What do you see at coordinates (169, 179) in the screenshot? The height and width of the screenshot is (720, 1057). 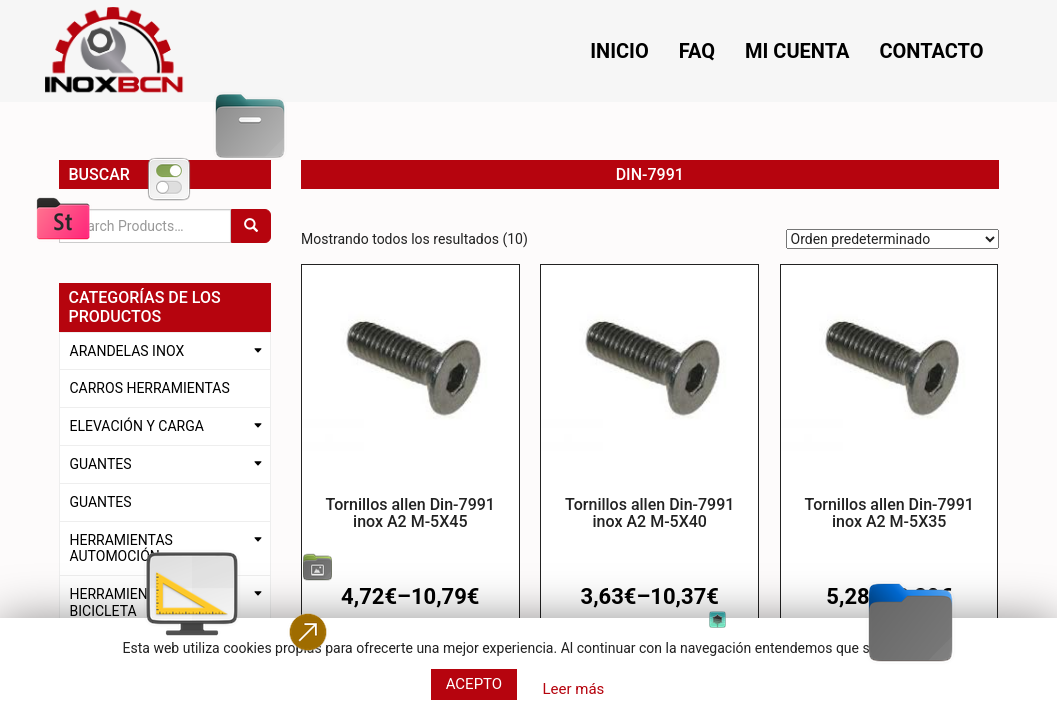 I see `open system tweaks or settings customization` at bounding box center [169, 179].